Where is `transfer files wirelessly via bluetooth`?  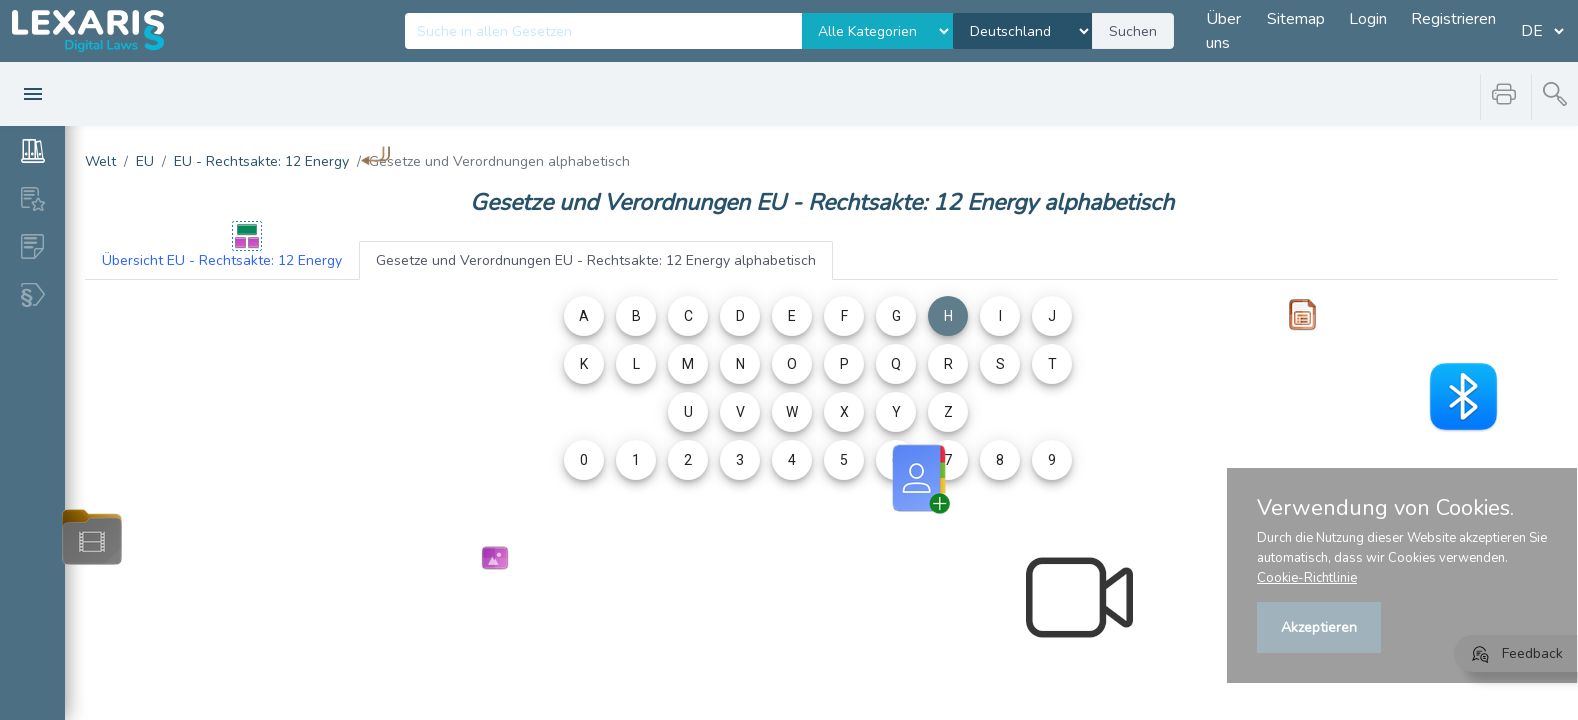
transfer files wirelessly via bluetooth is located at coordinates (1463, 396).